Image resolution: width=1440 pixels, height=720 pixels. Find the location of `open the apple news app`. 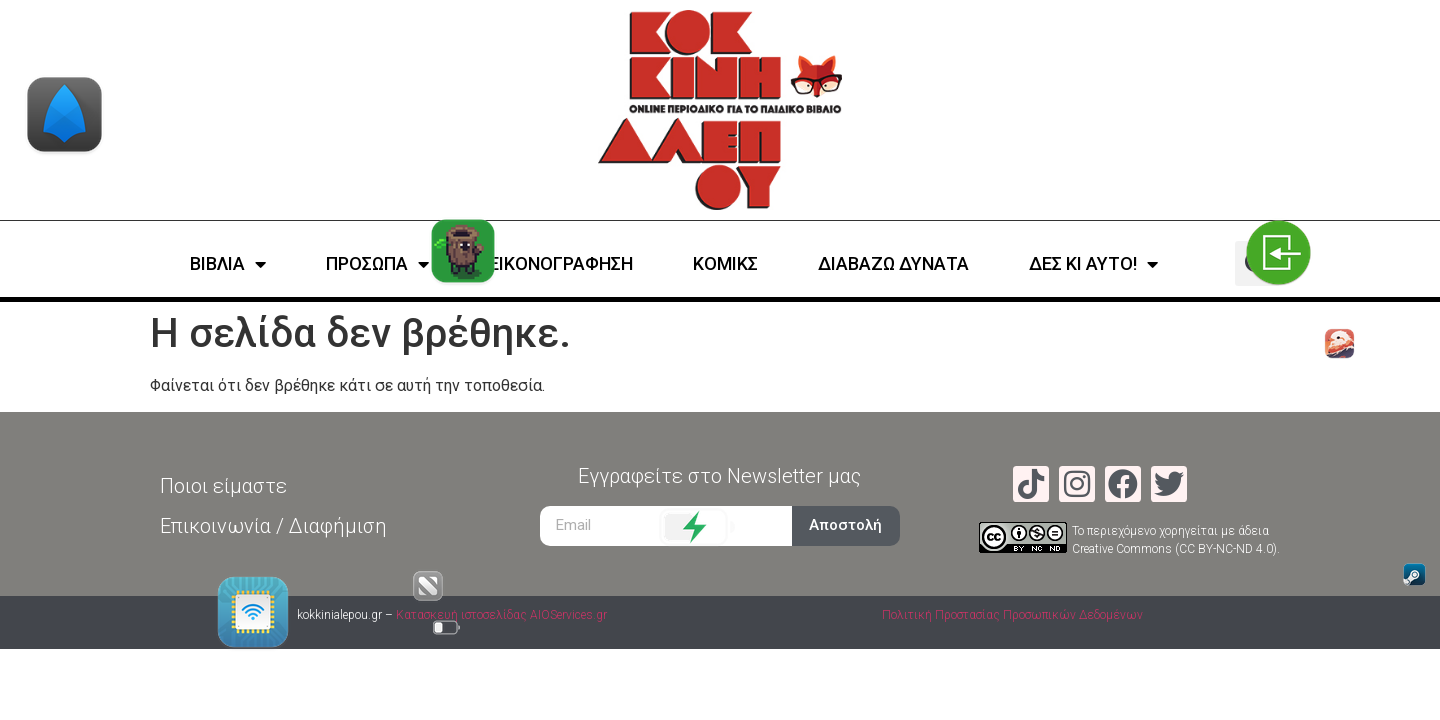

open the apple news app is located at coordinates (428, 586).